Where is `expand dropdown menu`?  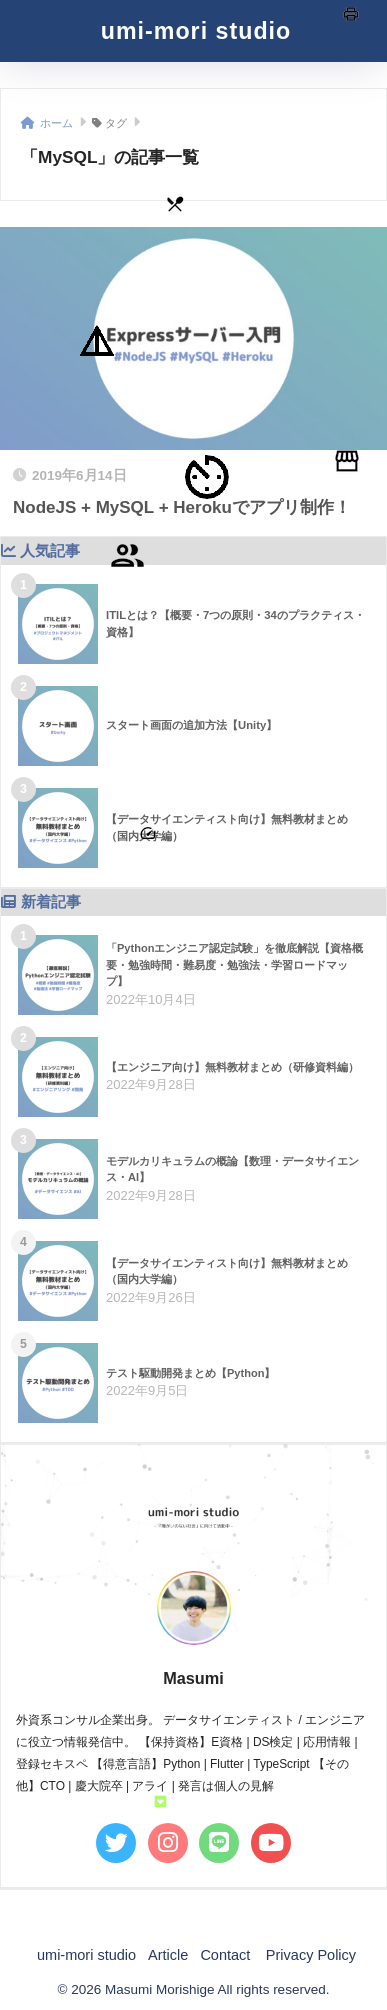 expand dropdown menu is located at coordinates (160, 1801).